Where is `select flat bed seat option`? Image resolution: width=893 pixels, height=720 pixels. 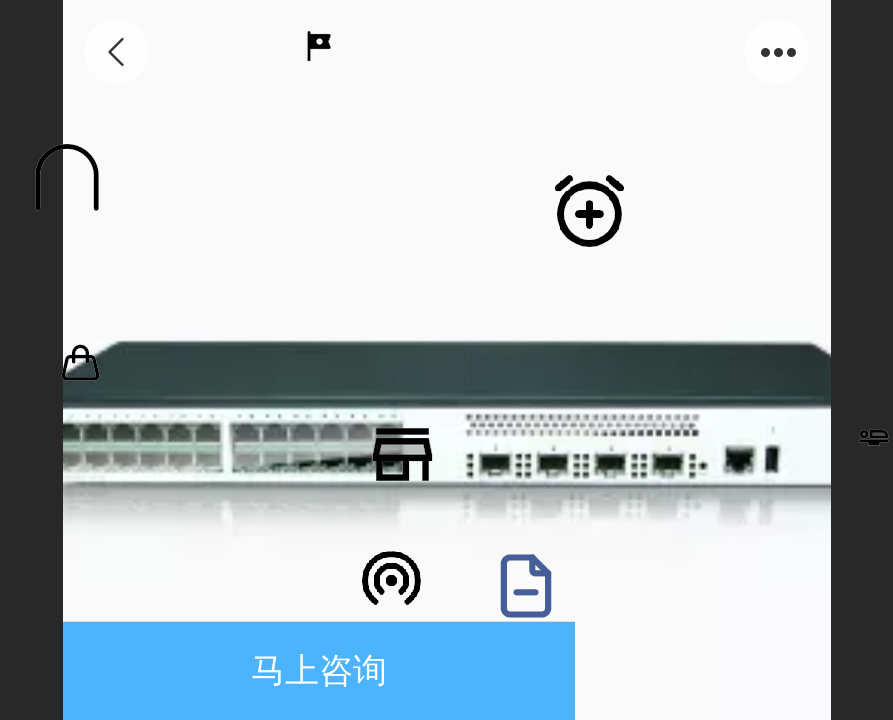 select flat bed seat option is located at coordinates (874, 437).